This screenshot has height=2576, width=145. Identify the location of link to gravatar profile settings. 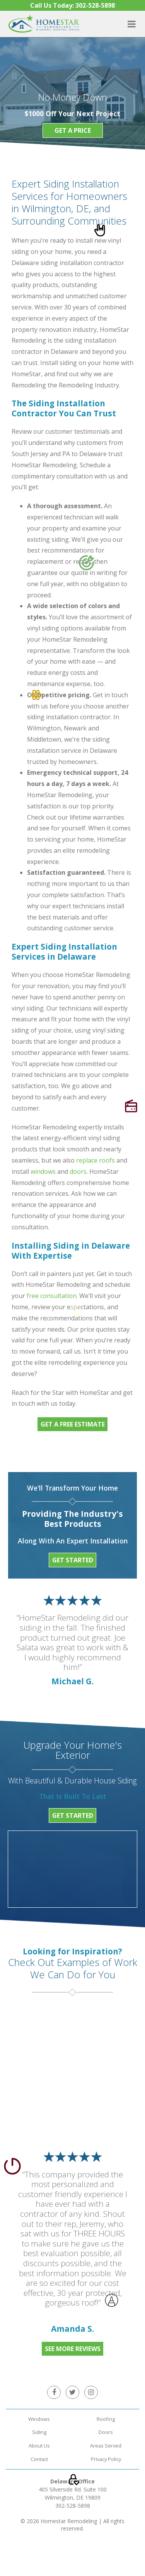
(12, 2166).